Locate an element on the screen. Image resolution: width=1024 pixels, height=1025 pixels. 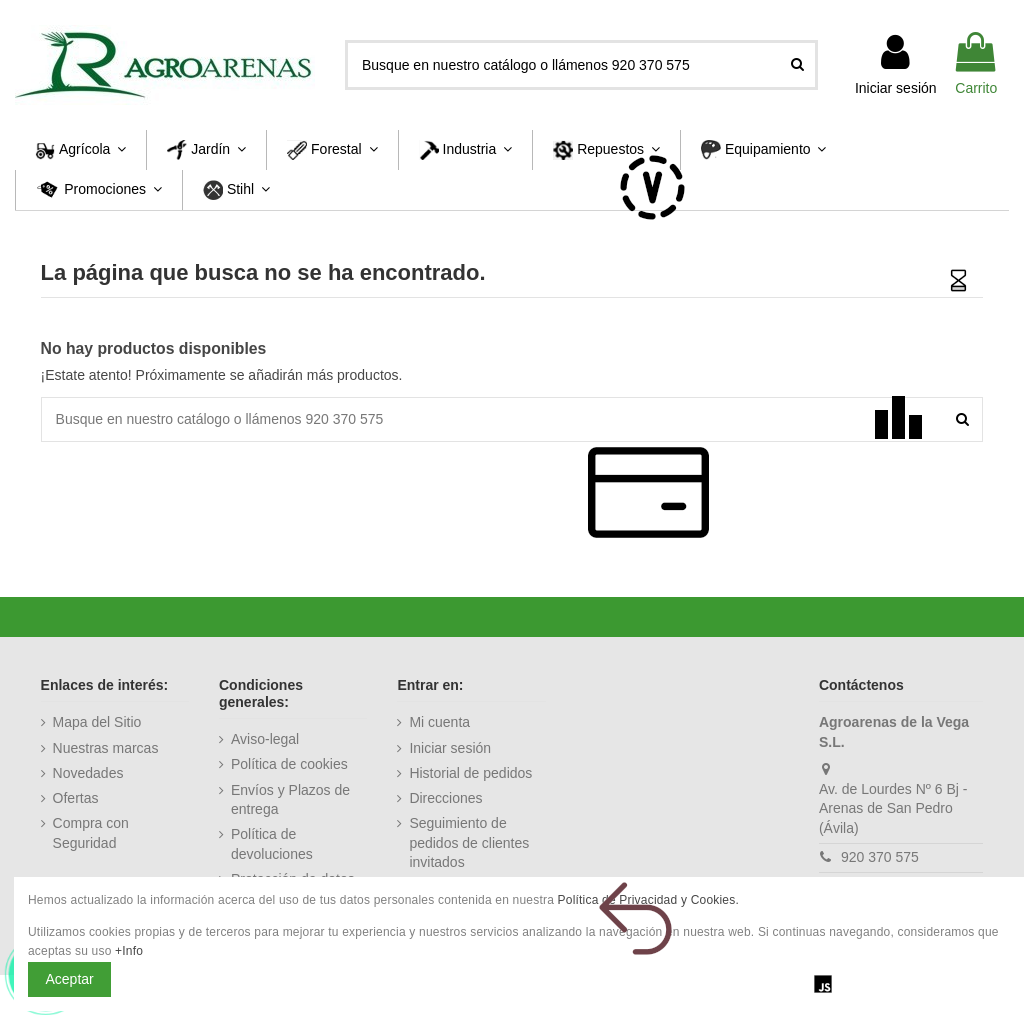
indicates time is running low is located at coordinates (958, 280).